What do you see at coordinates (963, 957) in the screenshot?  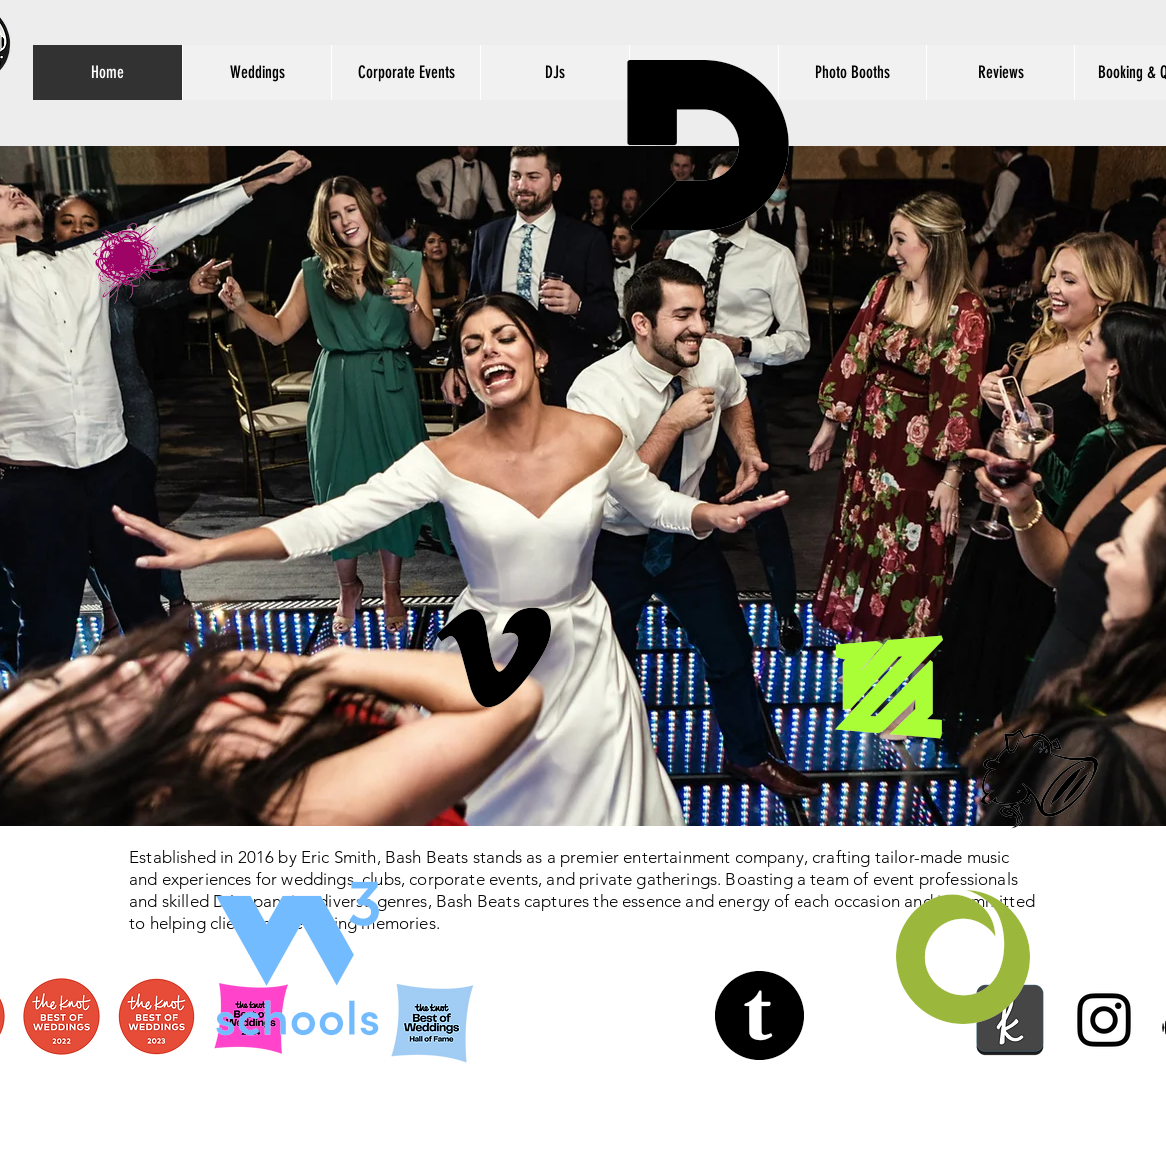 I see `singlestore database service` at bounding box center [963, 957].